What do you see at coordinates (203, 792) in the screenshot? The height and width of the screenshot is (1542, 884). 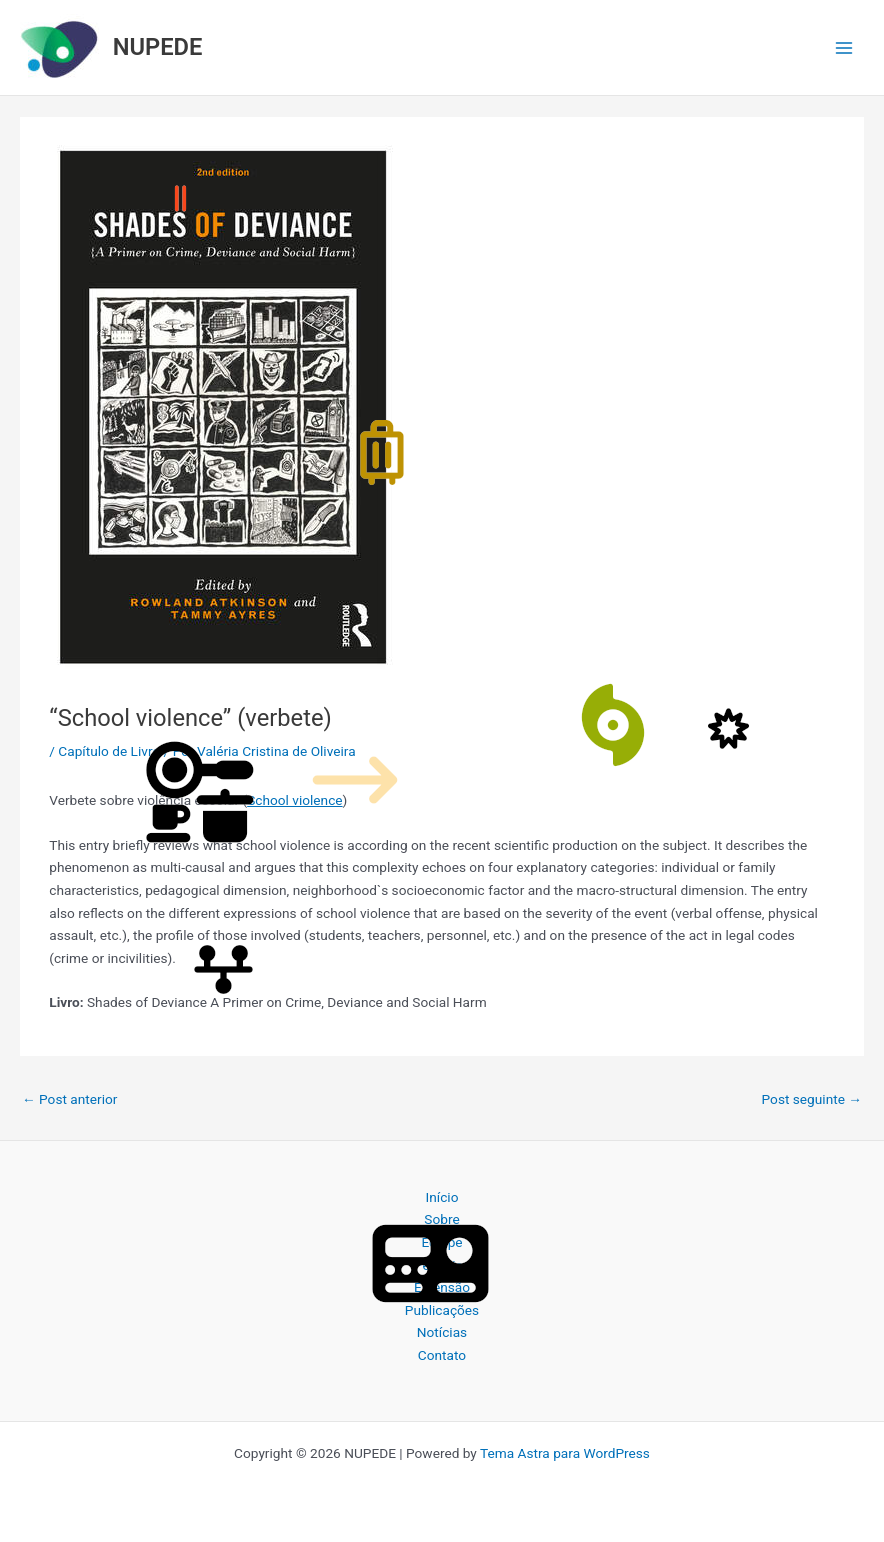 I see `browse kitchen and cooking tools` at bounding box center [203, 792].